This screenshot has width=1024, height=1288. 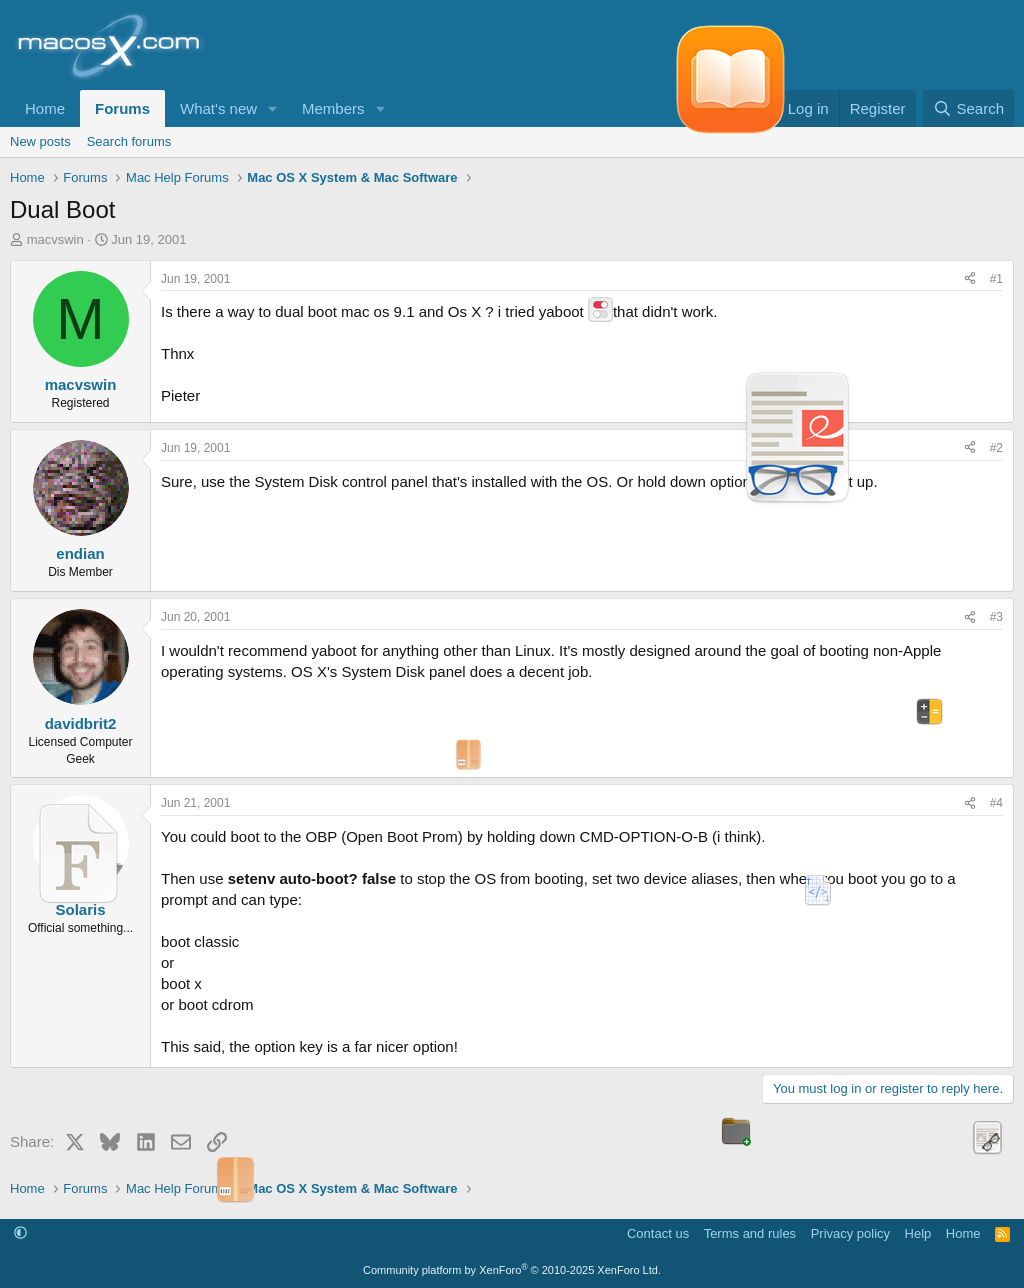 I want to click on create a new folder, so click(x=736, y=1131).